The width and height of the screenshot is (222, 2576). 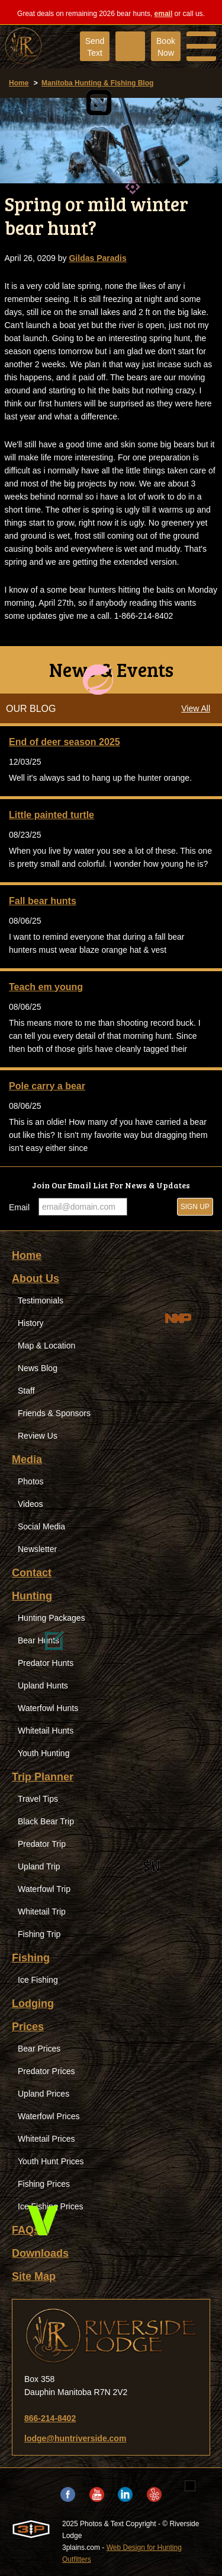 I want to click on edit content in a text field or form, so click(x=54, y=1641).